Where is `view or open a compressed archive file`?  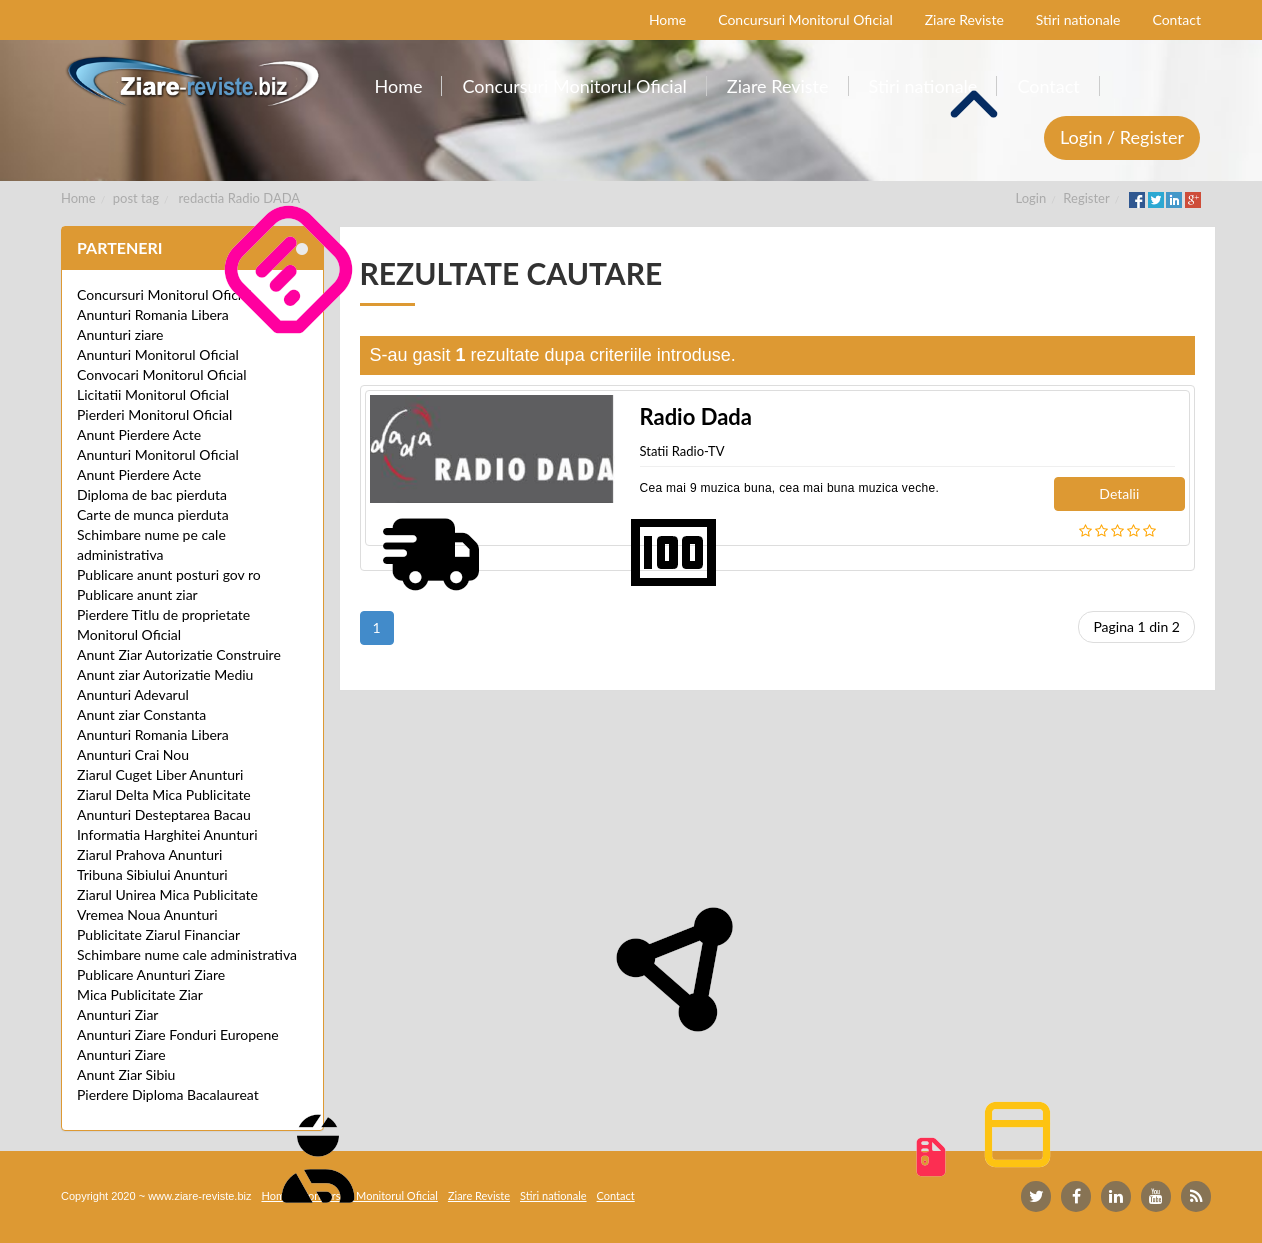
view or open a compressed archive file is located at coordinates (931, 1157).